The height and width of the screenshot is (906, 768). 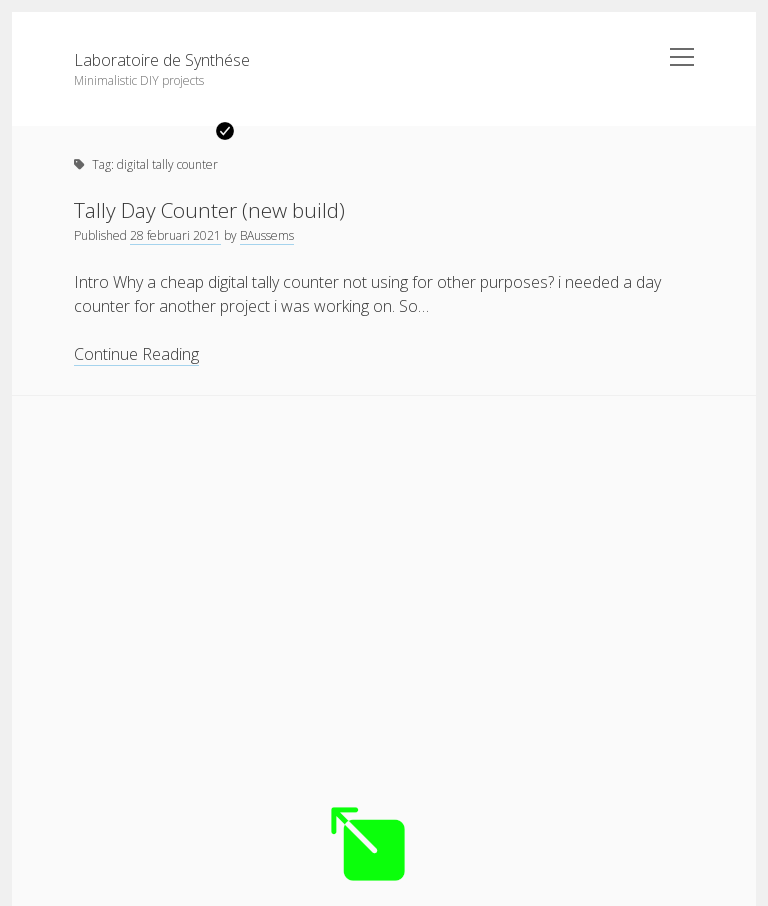 What do you see at coordinates (368, 844) in the screenshot?
I see `open link in new window` at bounding box center [368, 844].